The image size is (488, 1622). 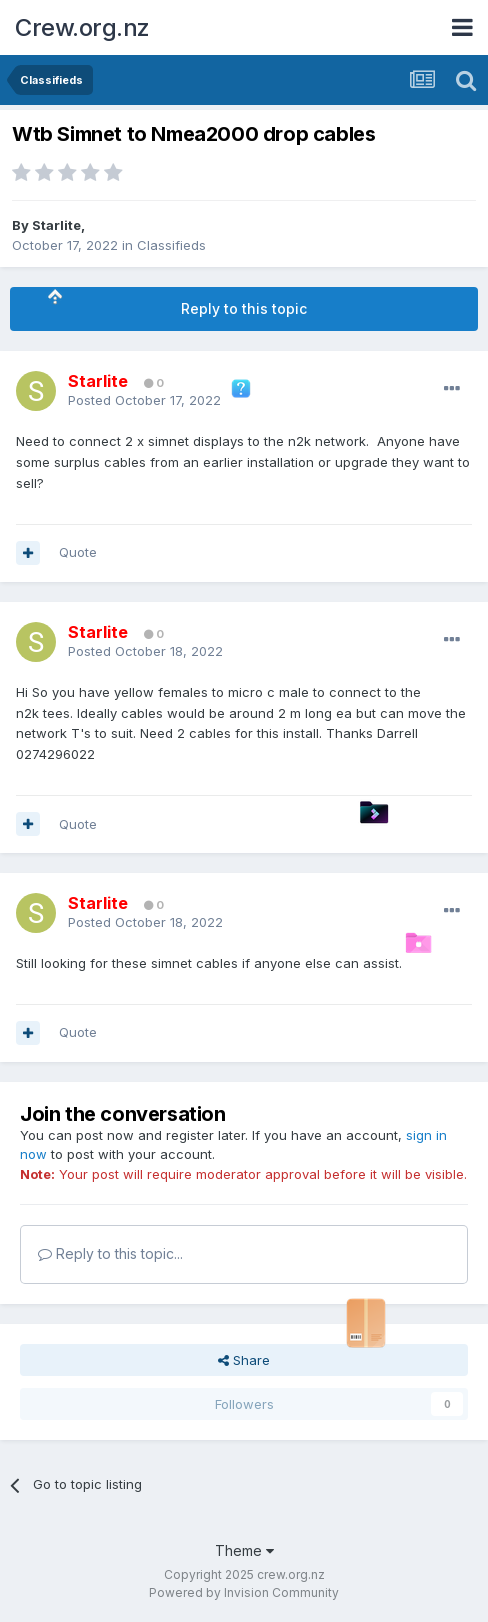 What do you see at coordinates (418, 943) in the screenshot?
I see `open android marshmallow system folder` at bounding box center [418, 943].